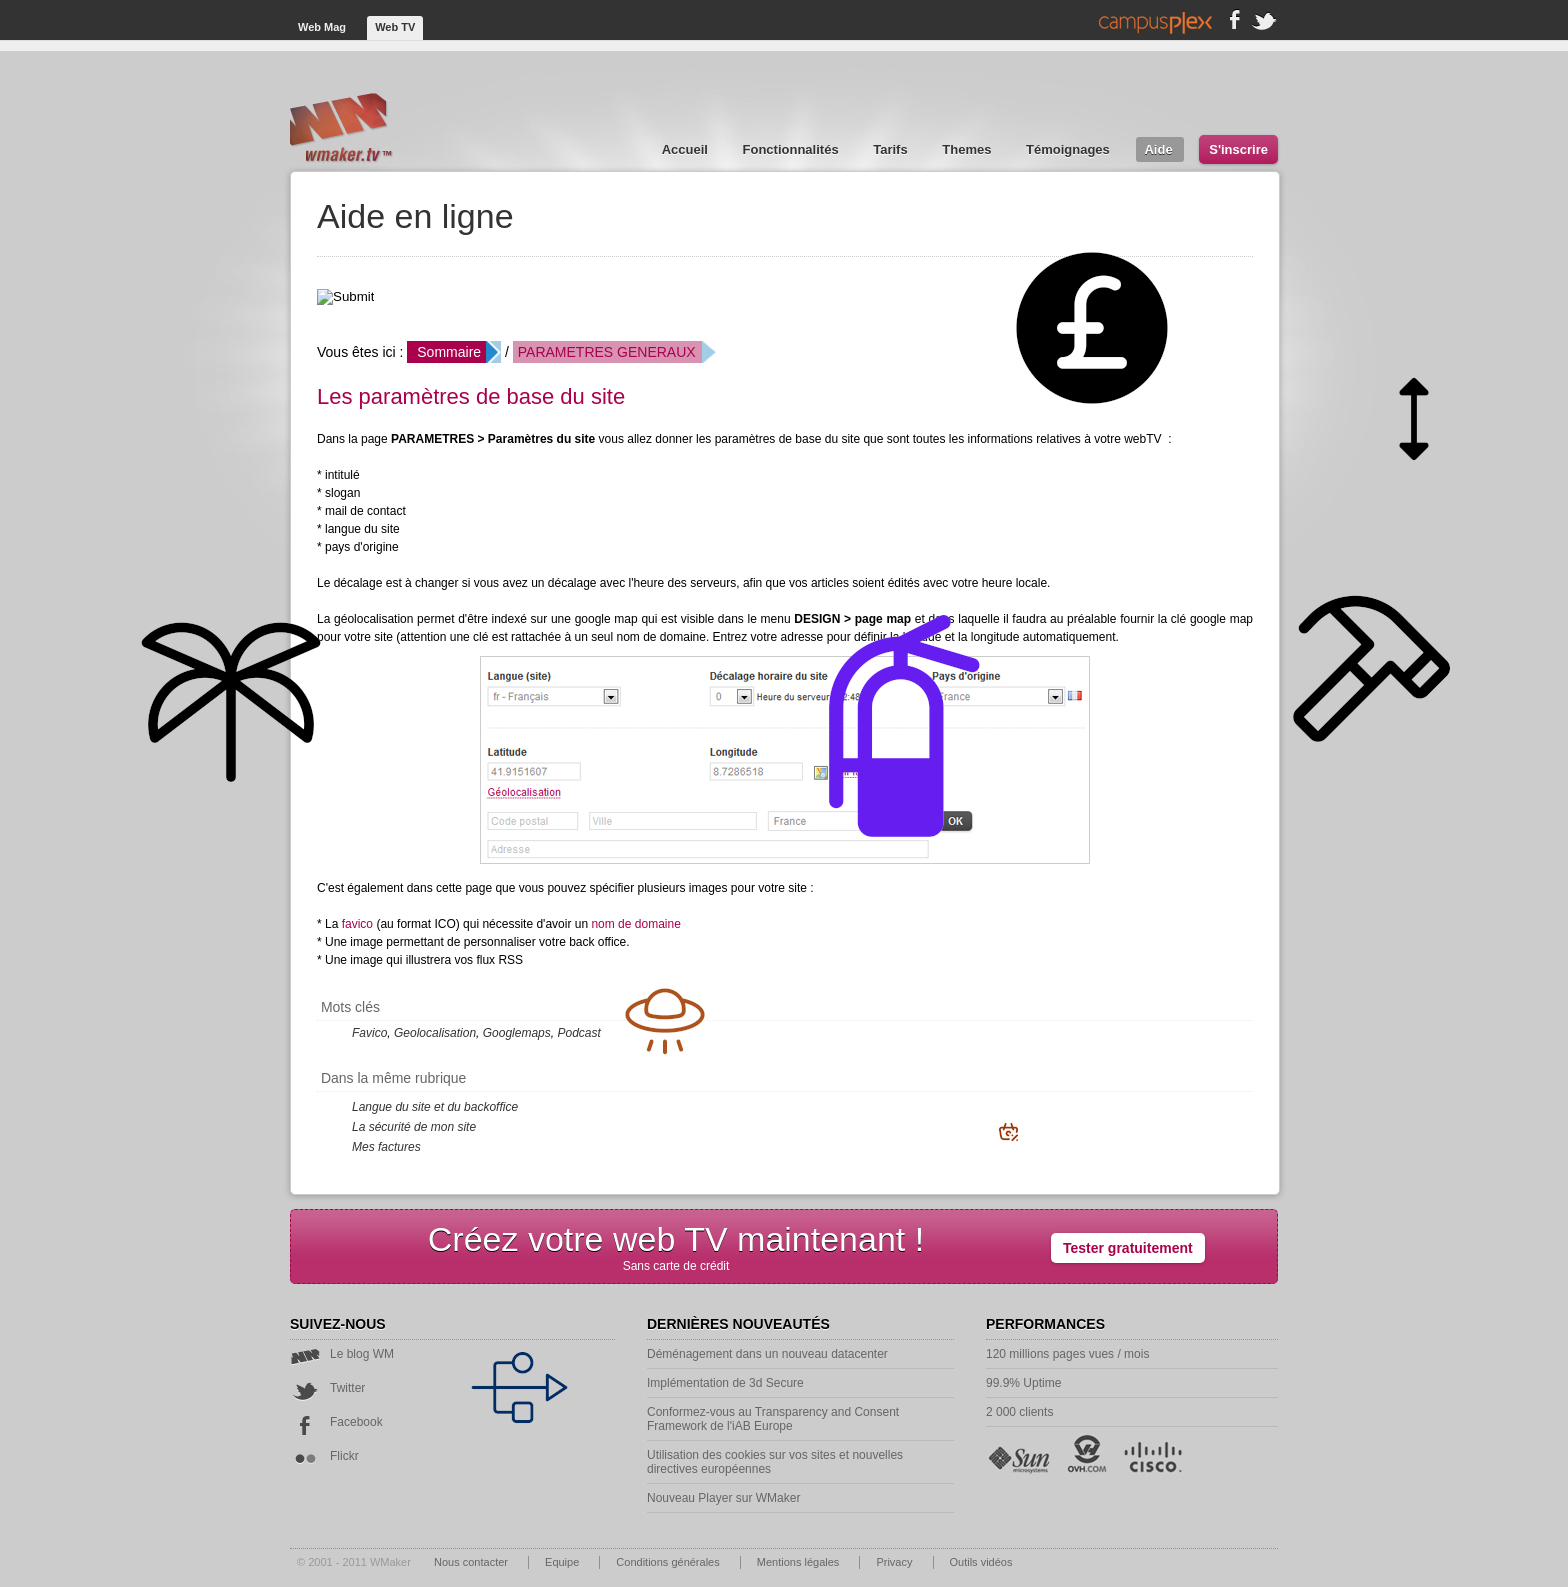  I want to click on fire safety equipment indicator, so click(893, 729).